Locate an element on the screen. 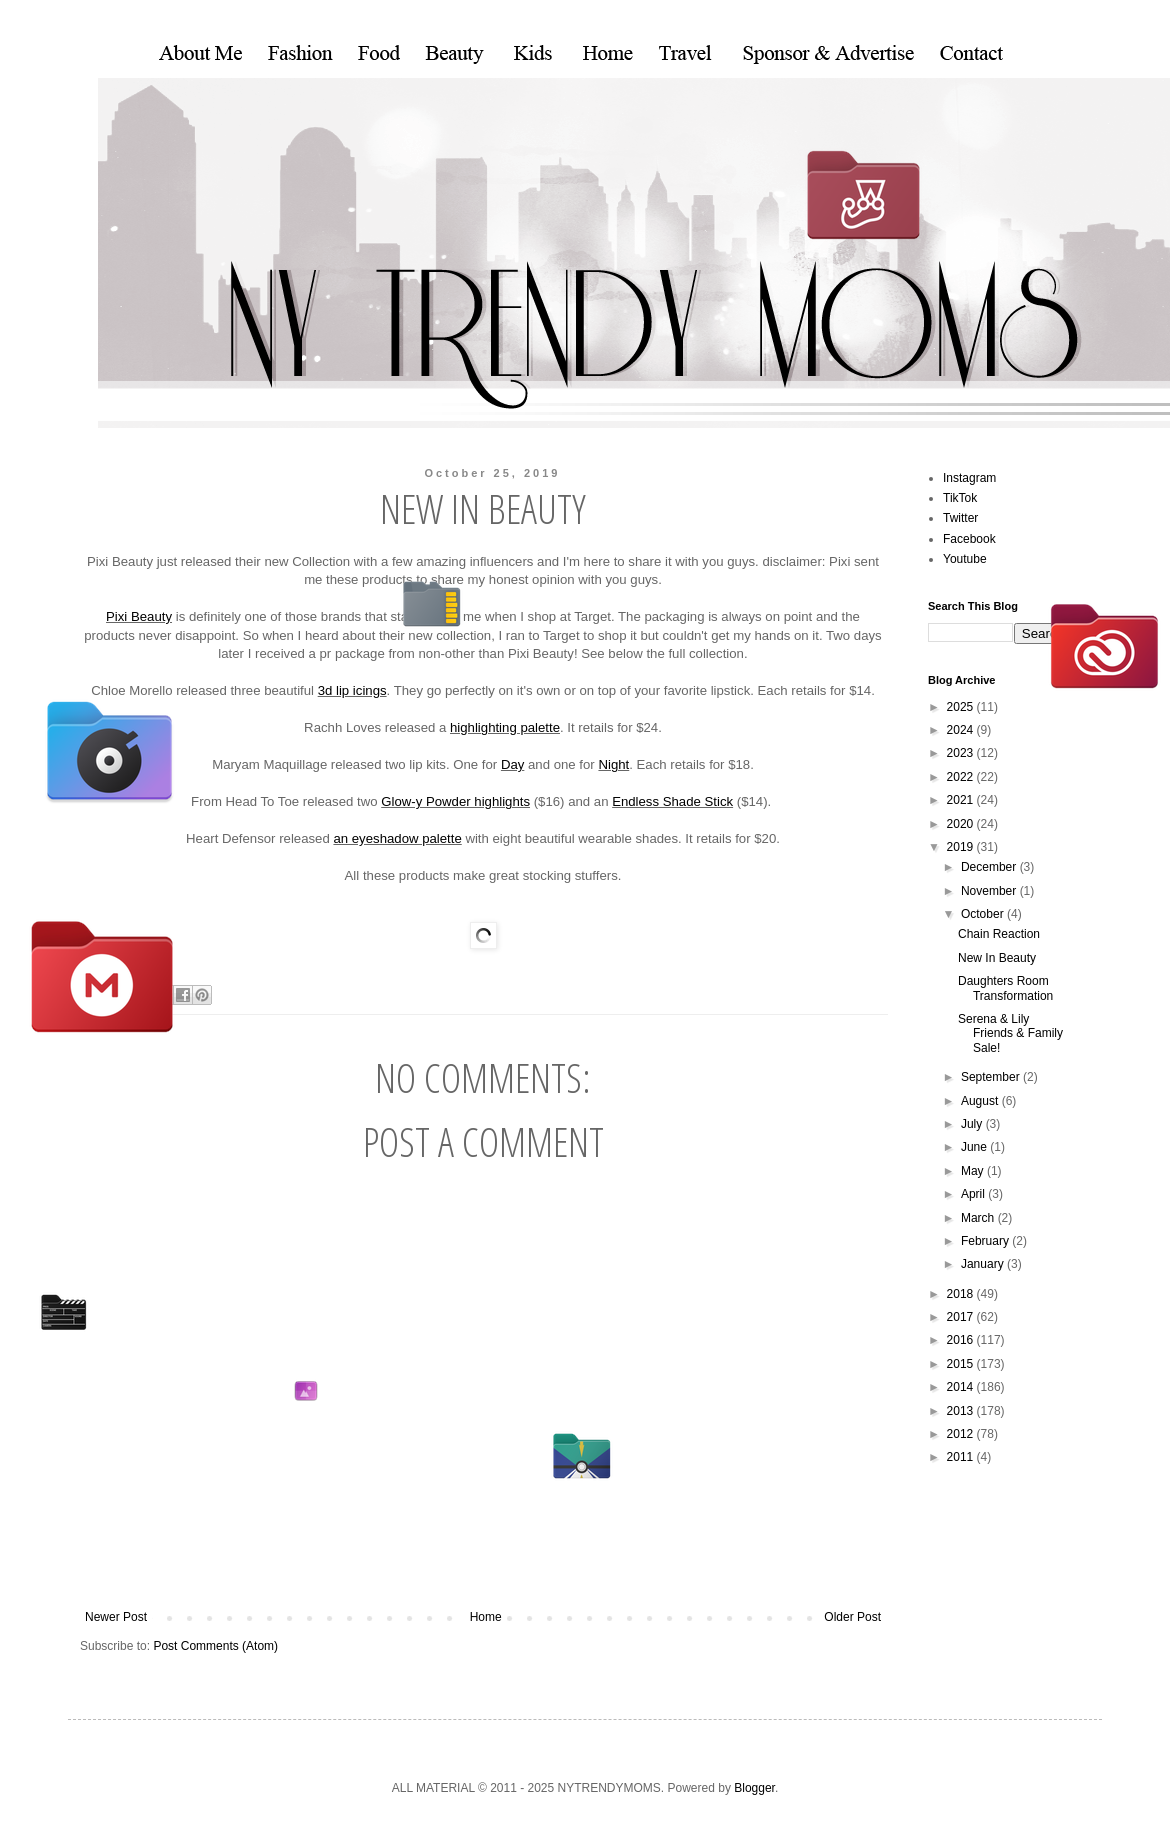 This screenshot has height=1836, width=1170. open files stored on sd card is located at coordinates (431, 605).